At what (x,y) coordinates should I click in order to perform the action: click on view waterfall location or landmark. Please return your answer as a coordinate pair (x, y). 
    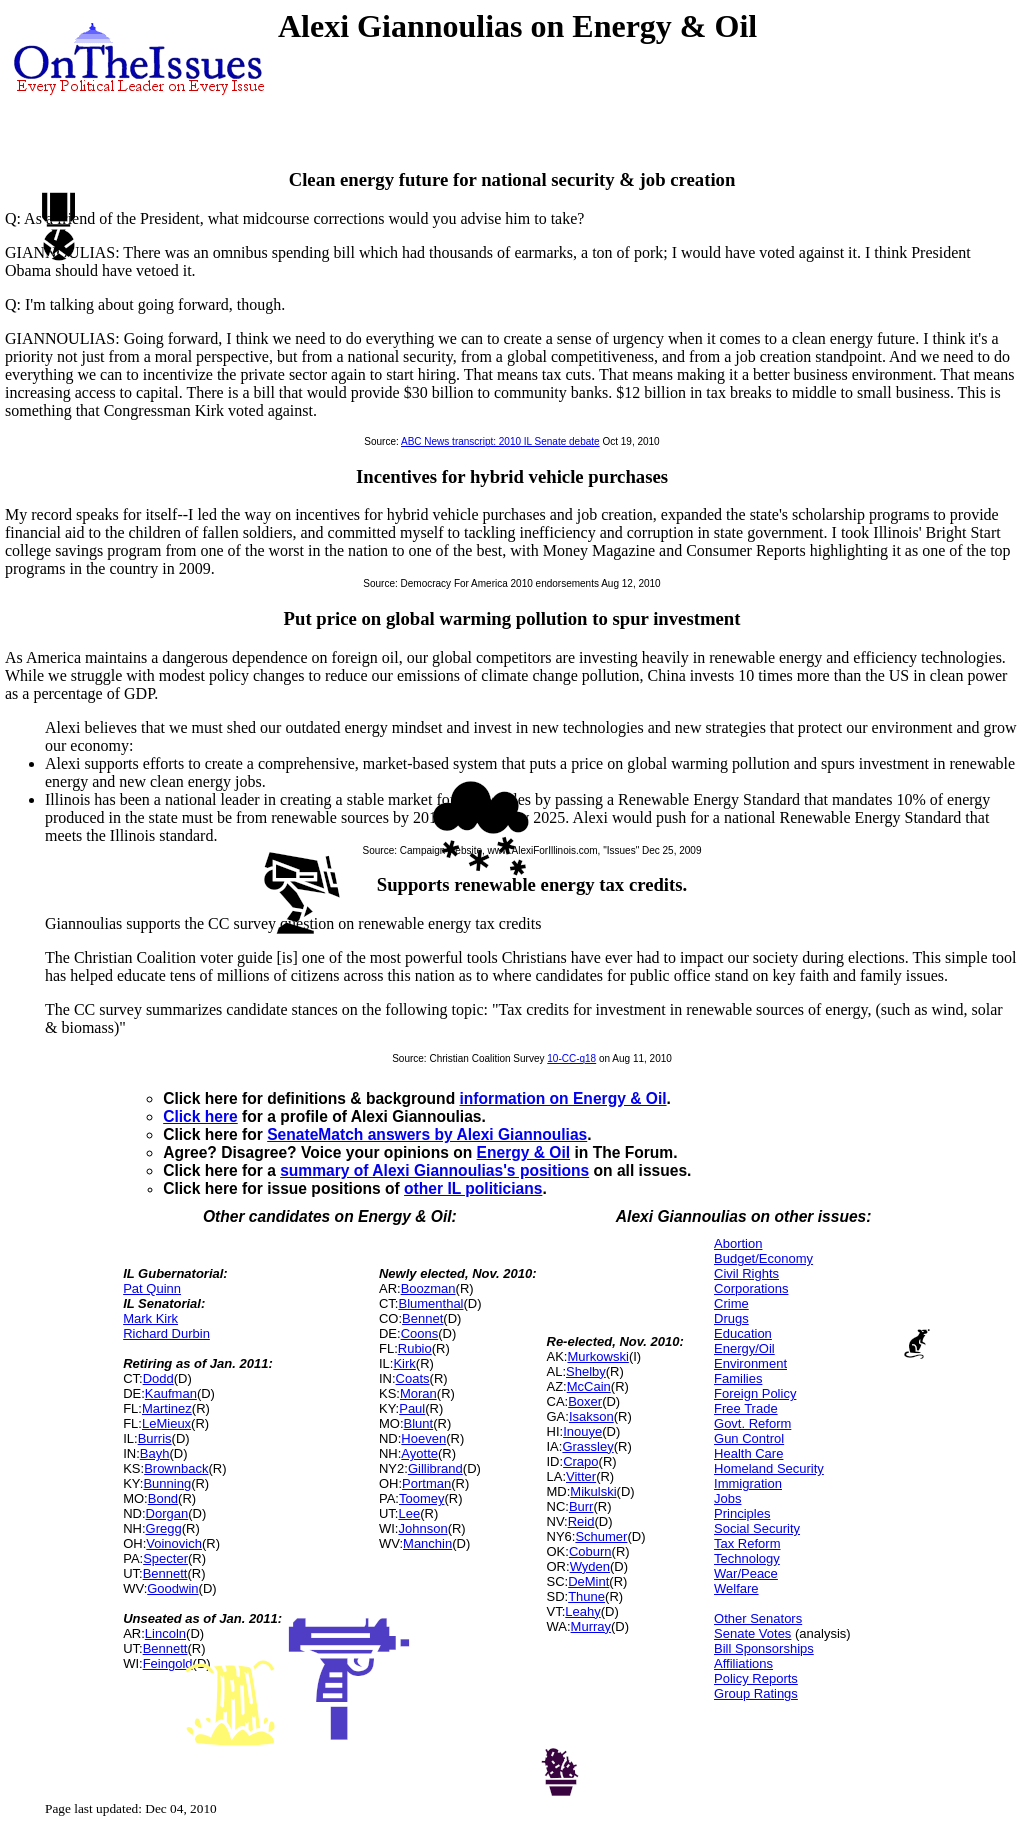
    Looking at the image, I should click on (230, 1703).